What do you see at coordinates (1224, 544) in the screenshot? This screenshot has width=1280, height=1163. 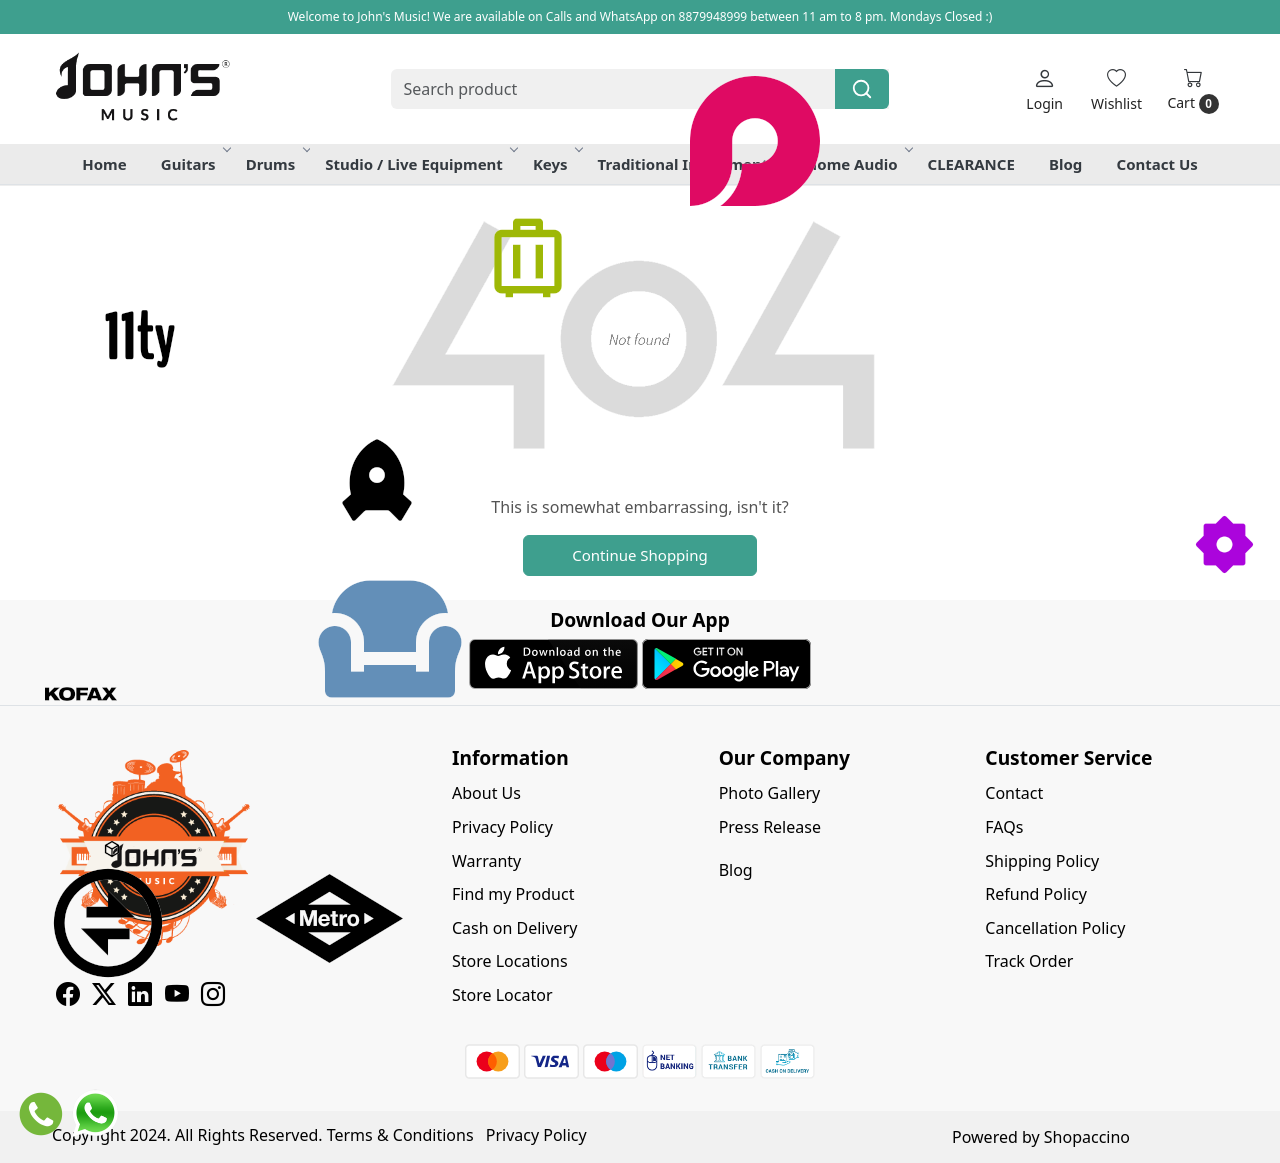 I see `access settings or preferences` at bounding box center [1224, 544].